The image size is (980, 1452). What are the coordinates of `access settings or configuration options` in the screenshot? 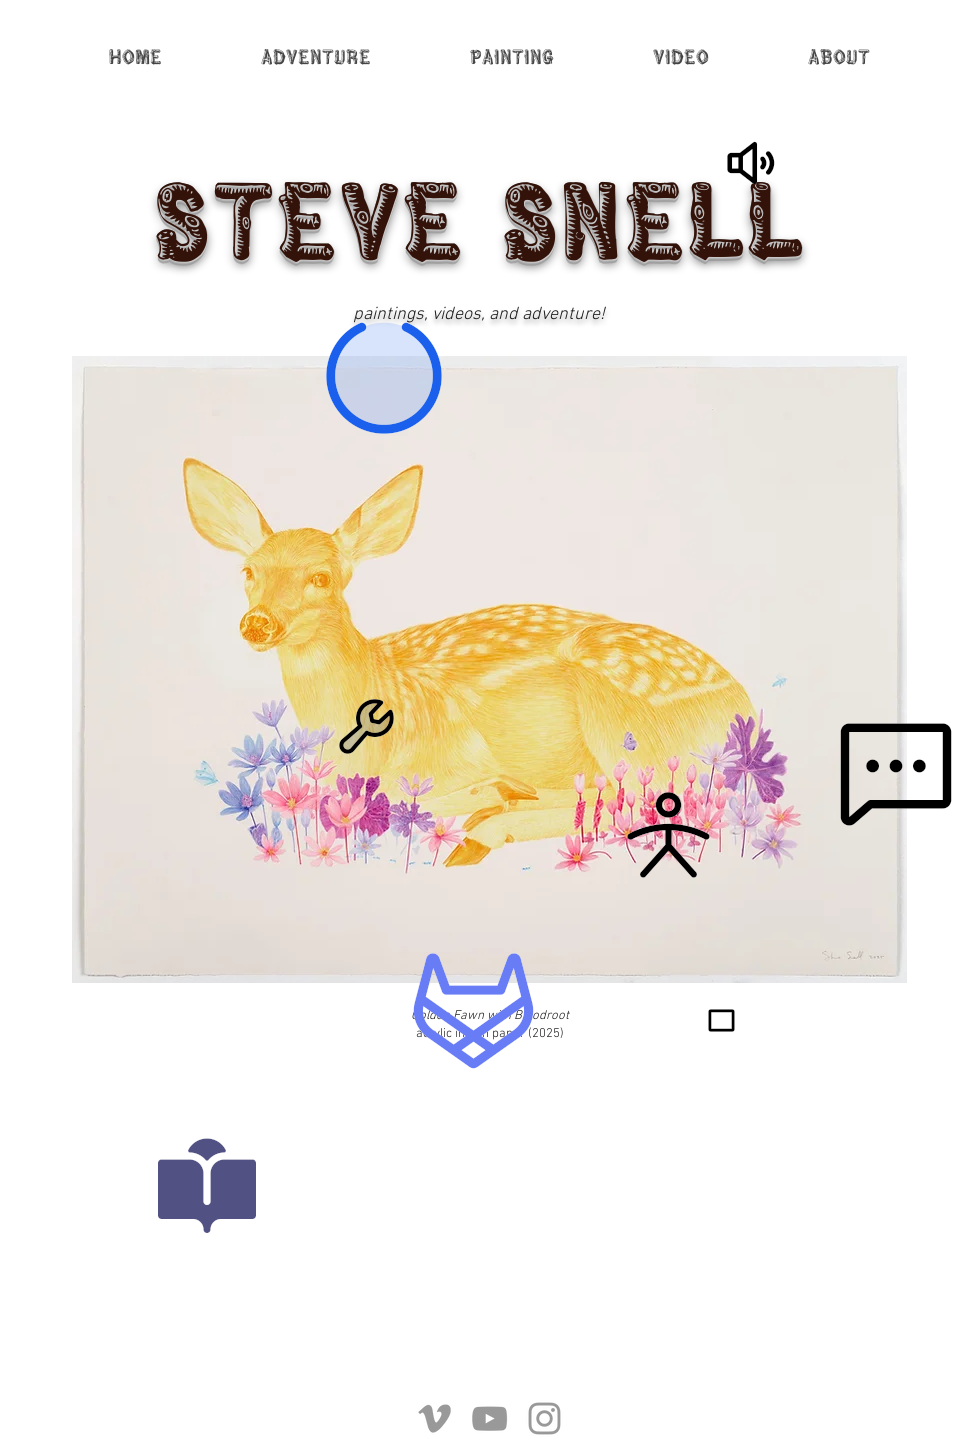 It's located at (366, 726).